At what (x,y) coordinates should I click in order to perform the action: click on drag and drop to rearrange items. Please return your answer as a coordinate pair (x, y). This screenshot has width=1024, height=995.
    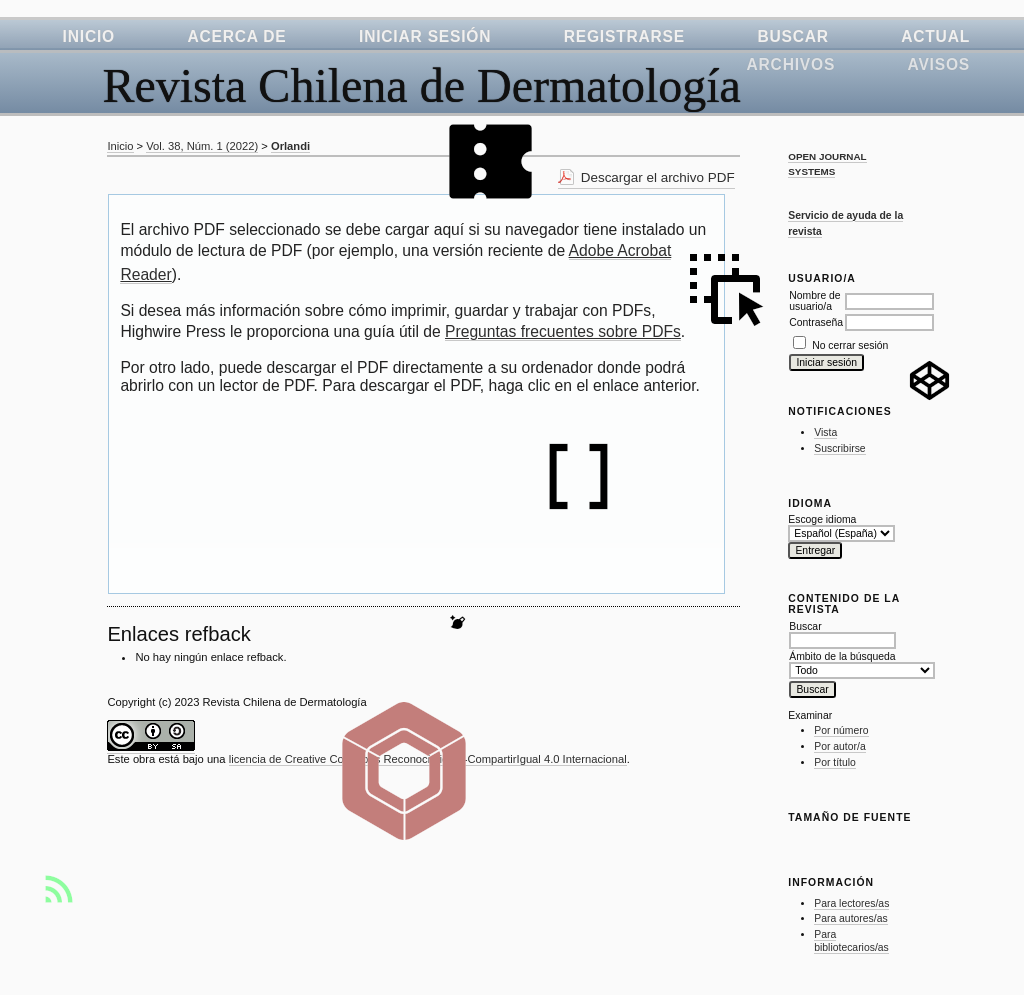
    Looking at the image, I should click on (725, 289).